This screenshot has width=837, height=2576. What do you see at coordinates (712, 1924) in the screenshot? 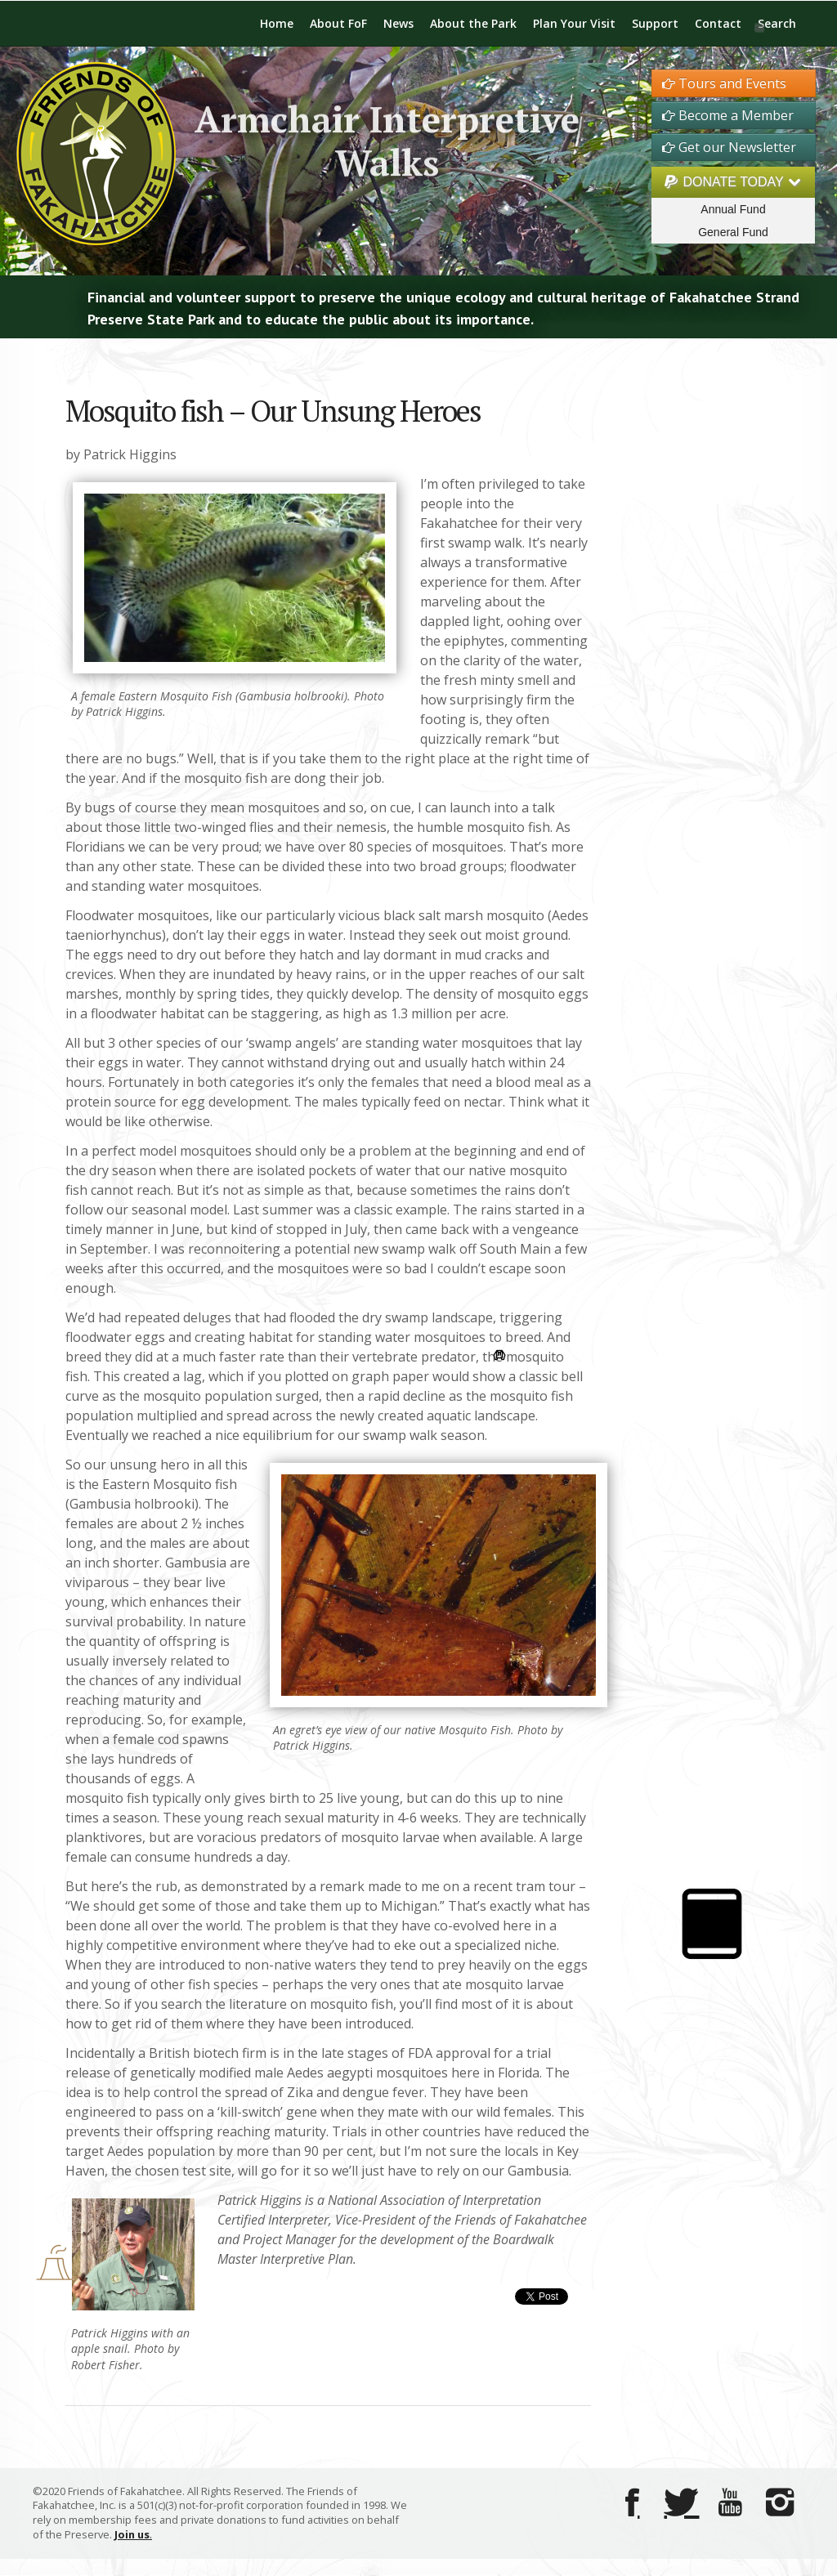
I see `switch to tablet view` at bounding box center [712, 1924].